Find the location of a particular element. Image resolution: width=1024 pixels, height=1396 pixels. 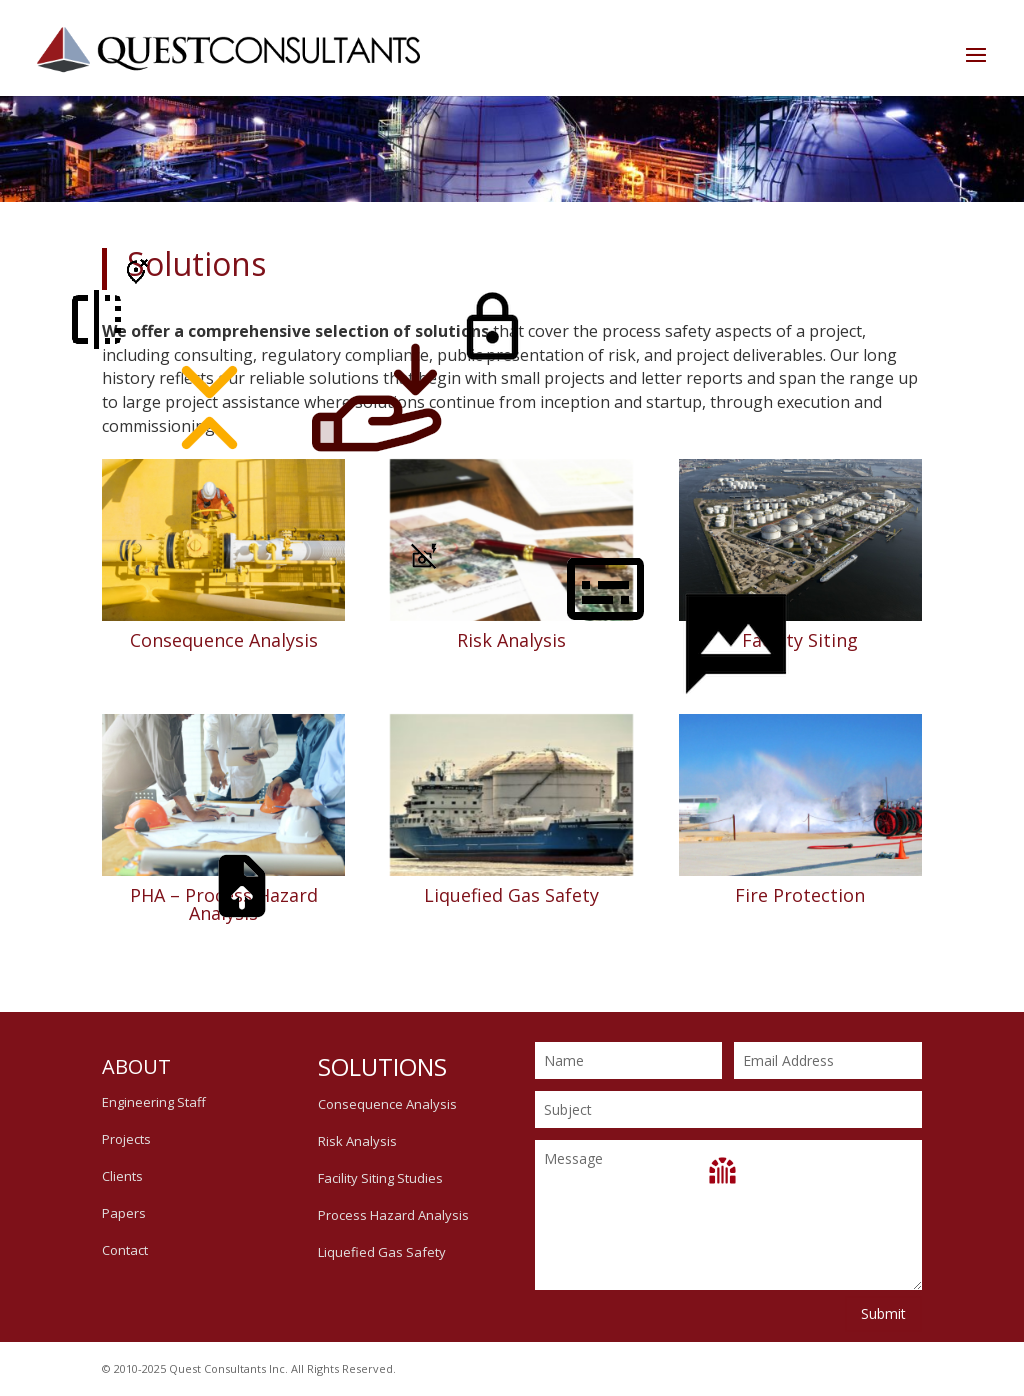

access dungeon or castle-themed game content is located at coordinates (722, 1170).